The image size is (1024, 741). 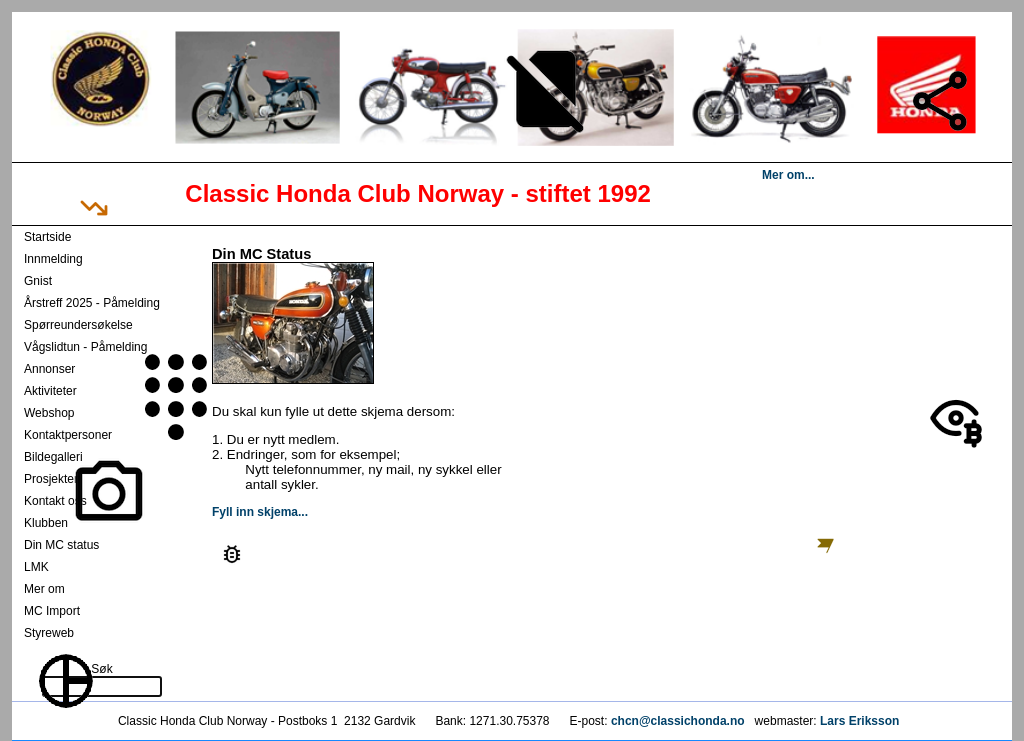 What do you see at coordinates (546, 89) in the screenshot?
I see `no sim card detected` at bounding box center [546, 89].